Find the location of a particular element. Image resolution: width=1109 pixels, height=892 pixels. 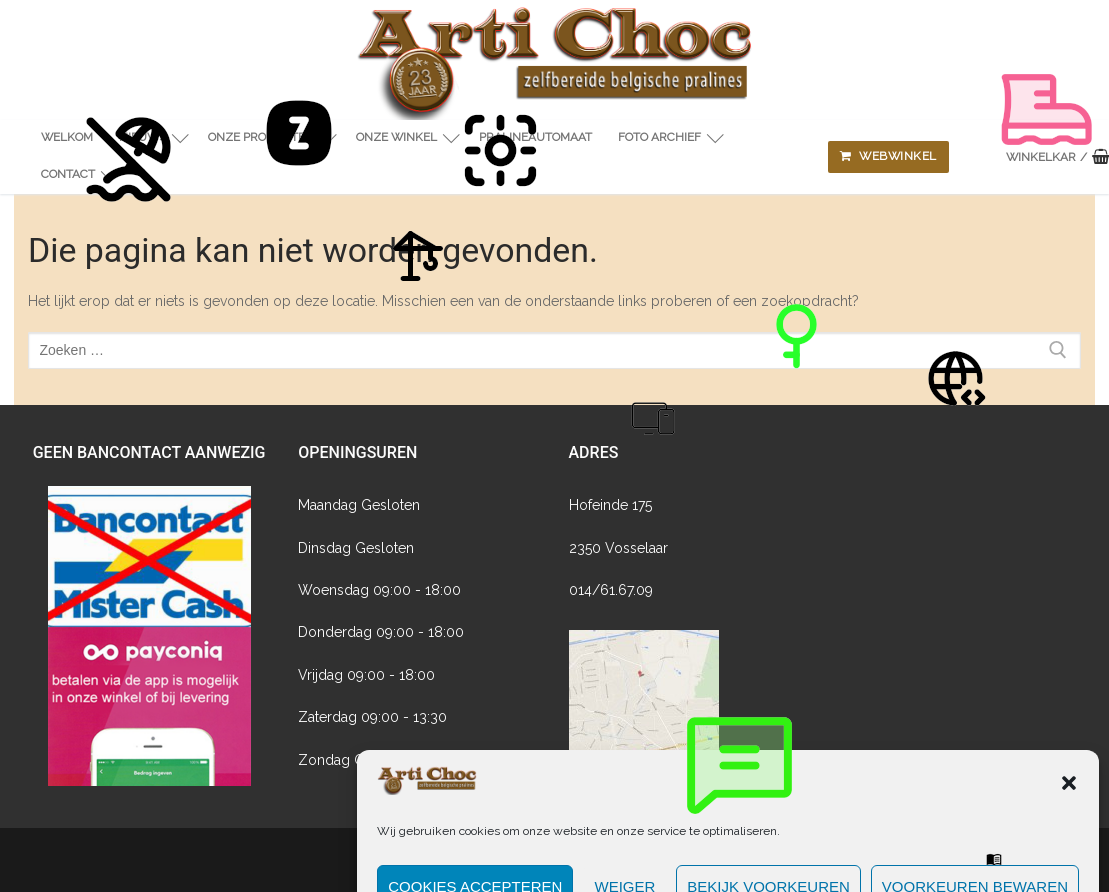

indicates demigirl gender identity is located at coordinates (796, 334).